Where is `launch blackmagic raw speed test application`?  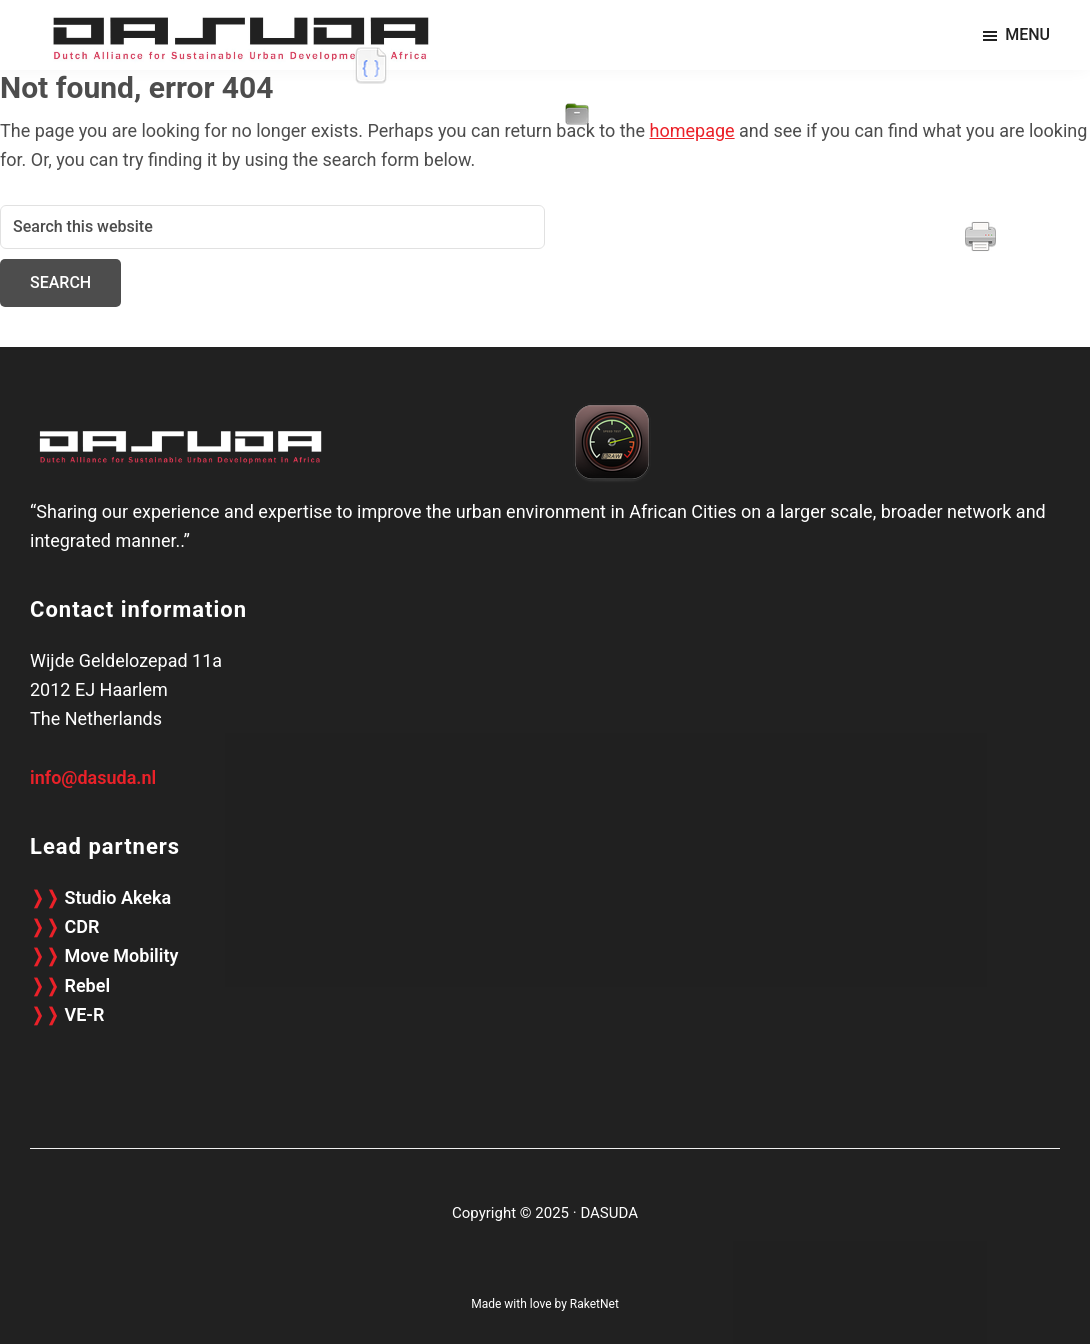 launch blackmagic raw speed test application is located at coordinates (612, 442).